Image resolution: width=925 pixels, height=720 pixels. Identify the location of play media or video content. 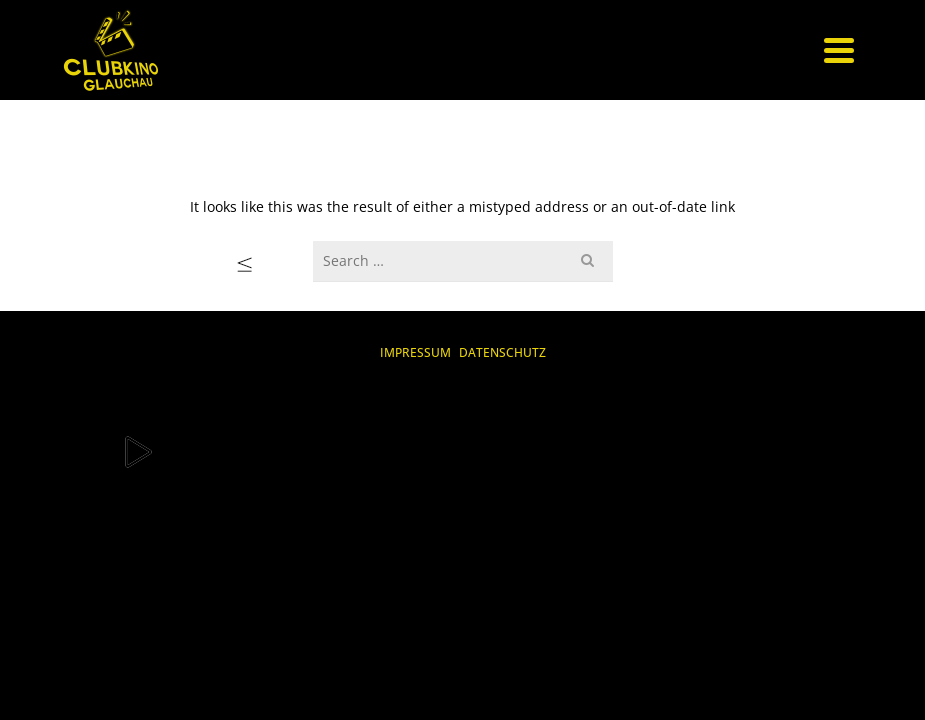
(135, 452).